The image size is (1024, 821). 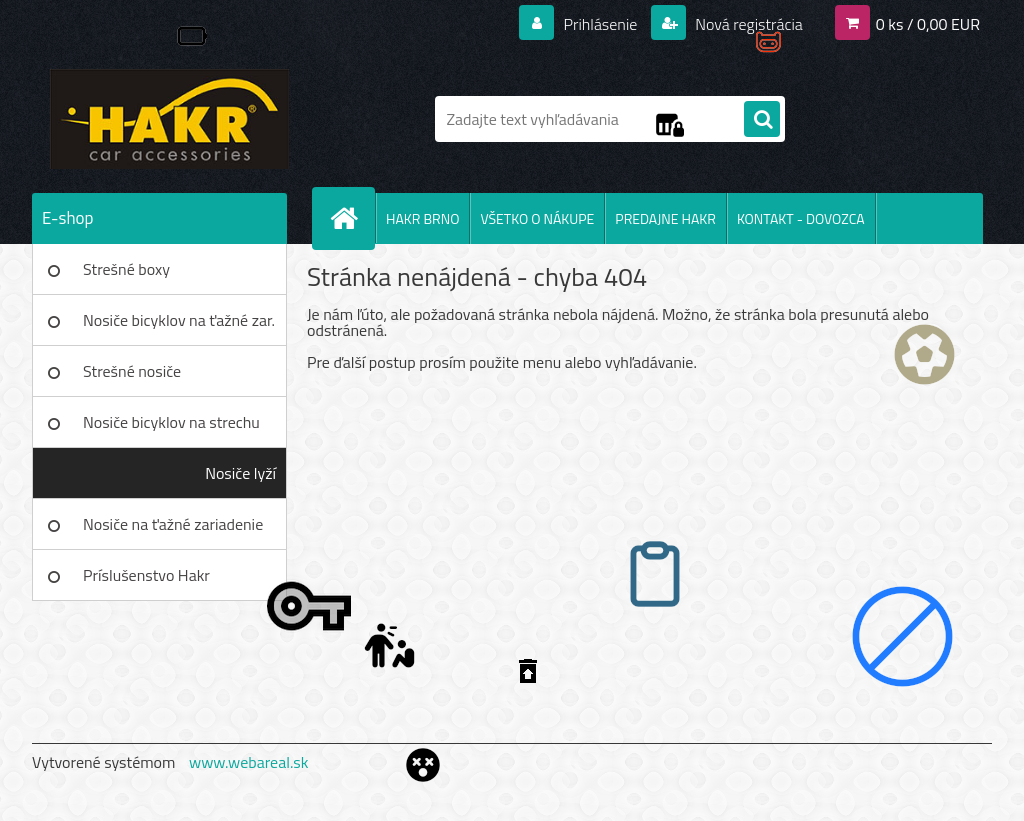 What do you see at coordinates (668, 124) in the screenshot?
I see `lock a column in a spreadsheet or table` at bounding box center [668, 124].